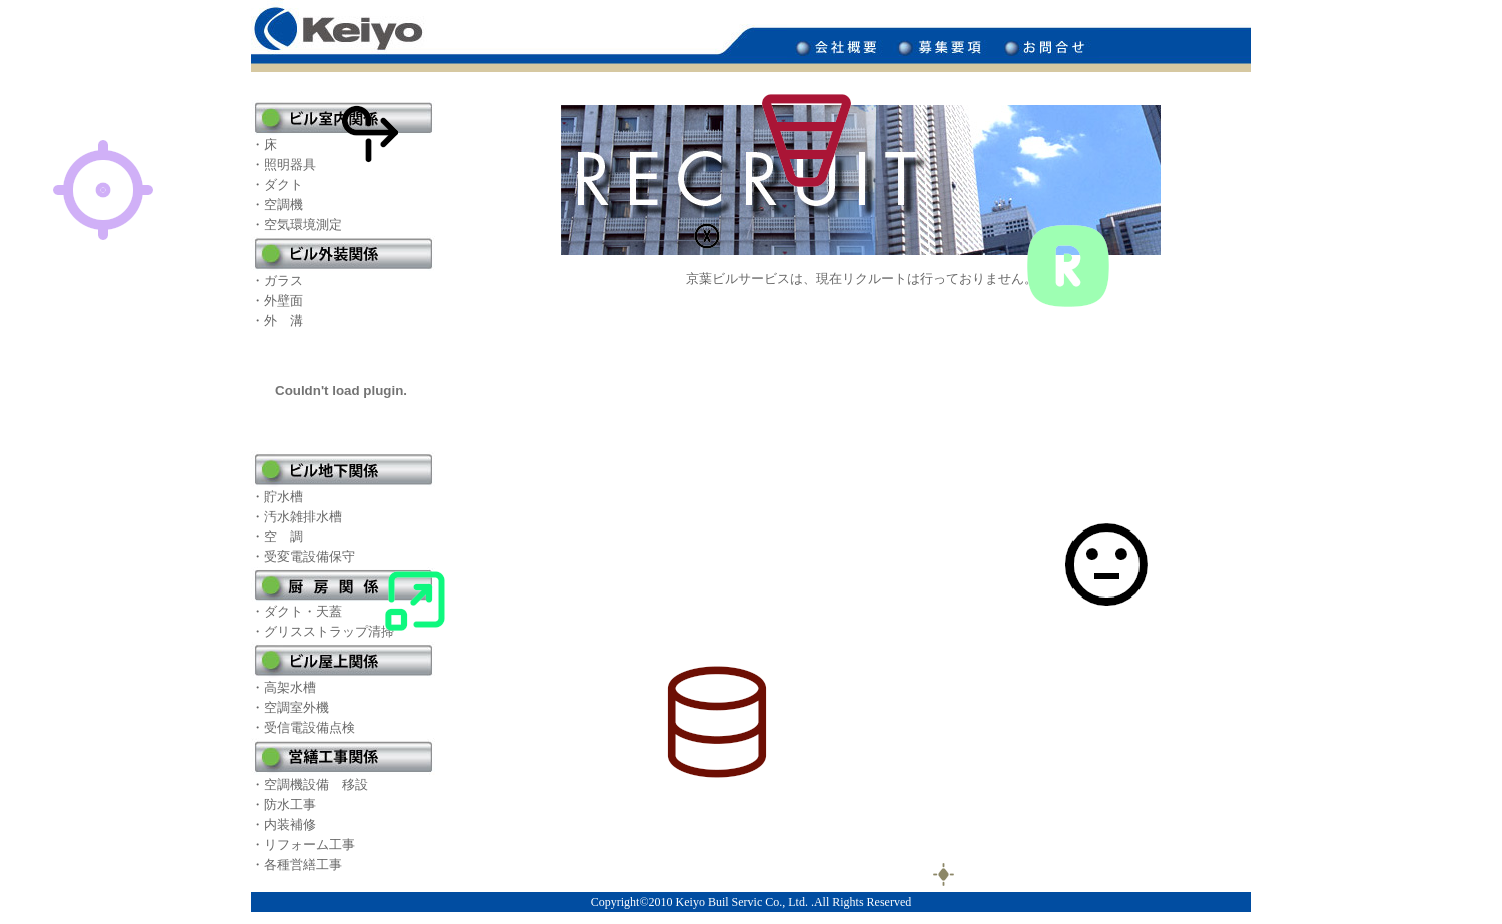 Image resolution: width=1502 pixels, height=924 pixels. Describe the element at coordinates (1068, 266) in the screenshot. I see `indicates a rating or review feature` at that location.